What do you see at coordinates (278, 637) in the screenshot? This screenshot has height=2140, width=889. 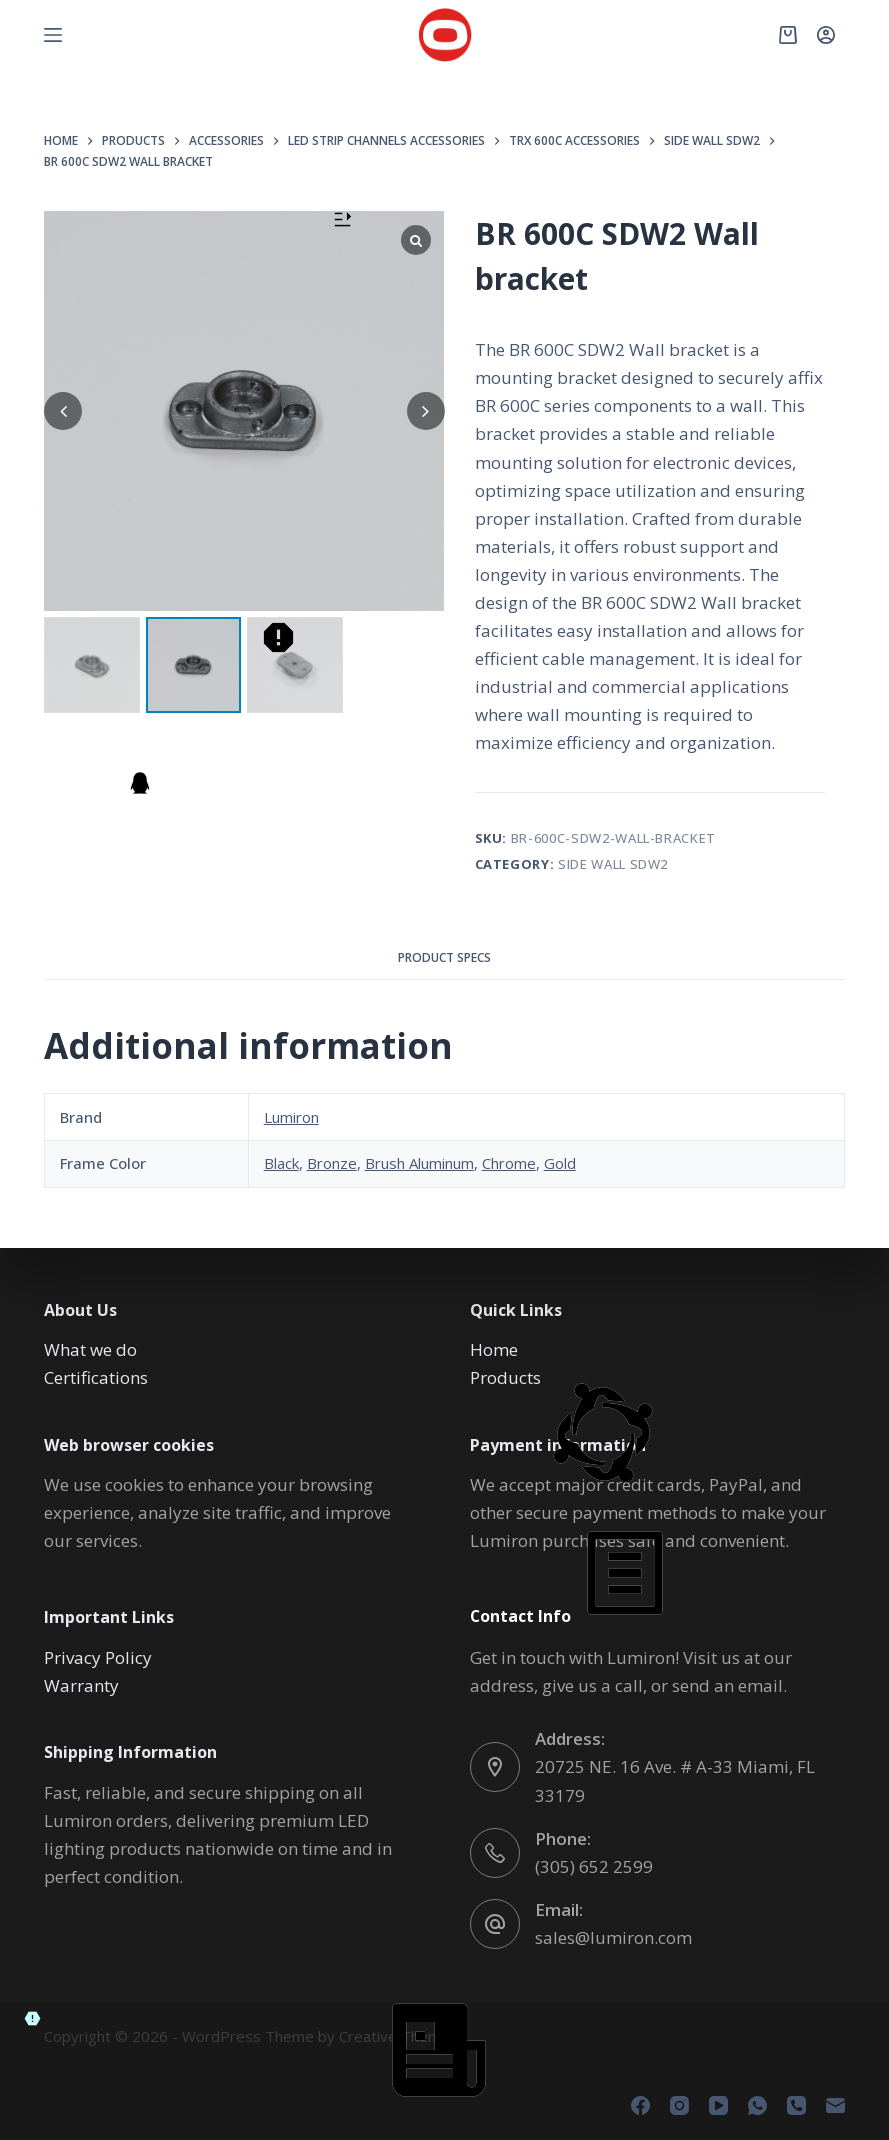 I see `indicates spam or junk content` at bounding box center [278, 637].